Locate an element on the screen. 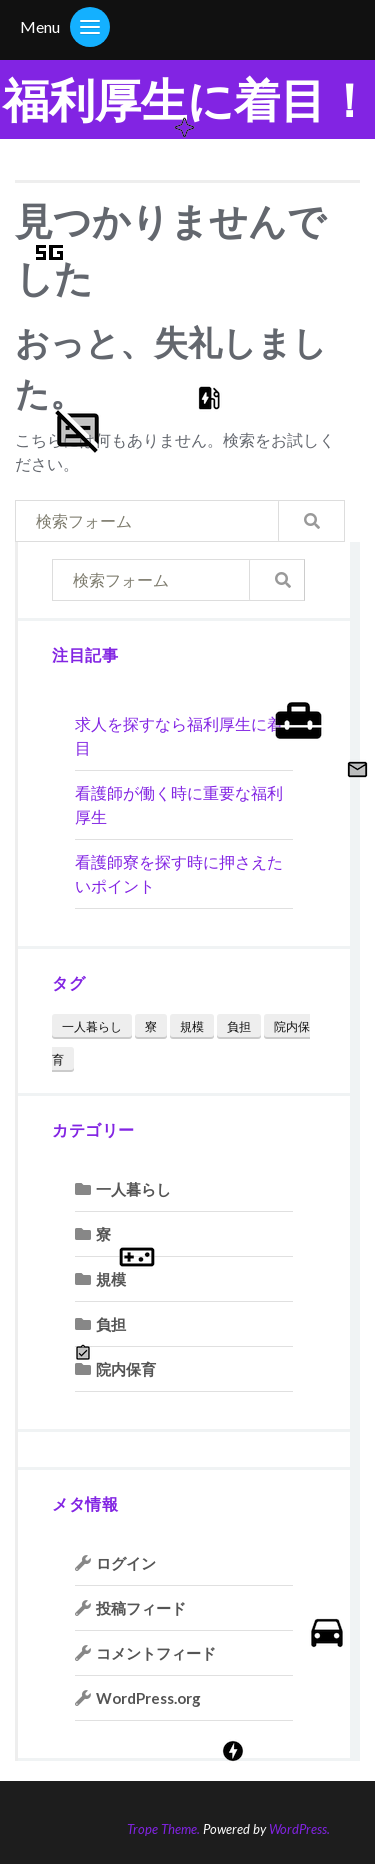 Image resolution: width=375 pixels, height=1864 pixels. indicates 5G network connectivity status is located at coordinates (49, 252).